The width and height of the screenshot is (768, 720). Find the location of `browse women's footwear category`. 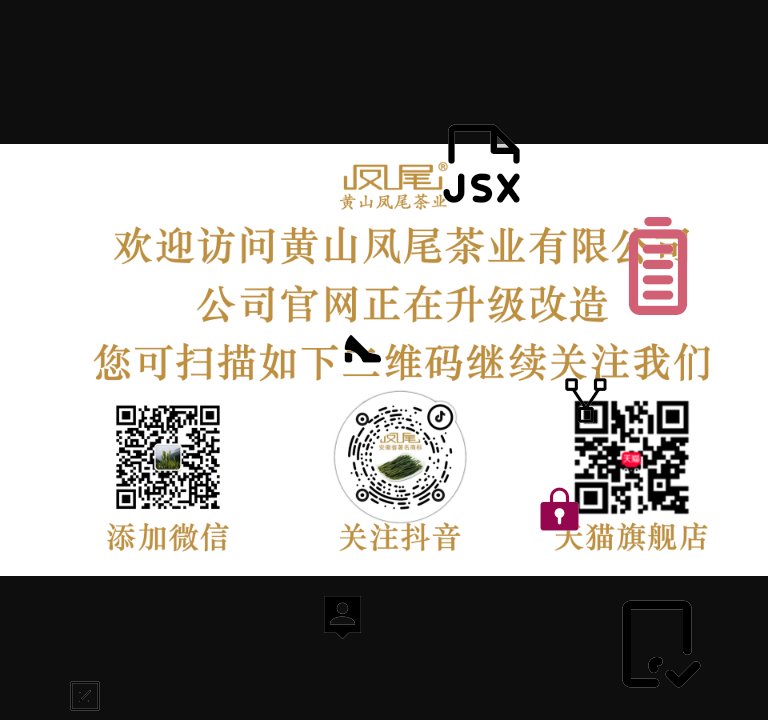

browse women's footwear category is located at coordinates (361, 350).